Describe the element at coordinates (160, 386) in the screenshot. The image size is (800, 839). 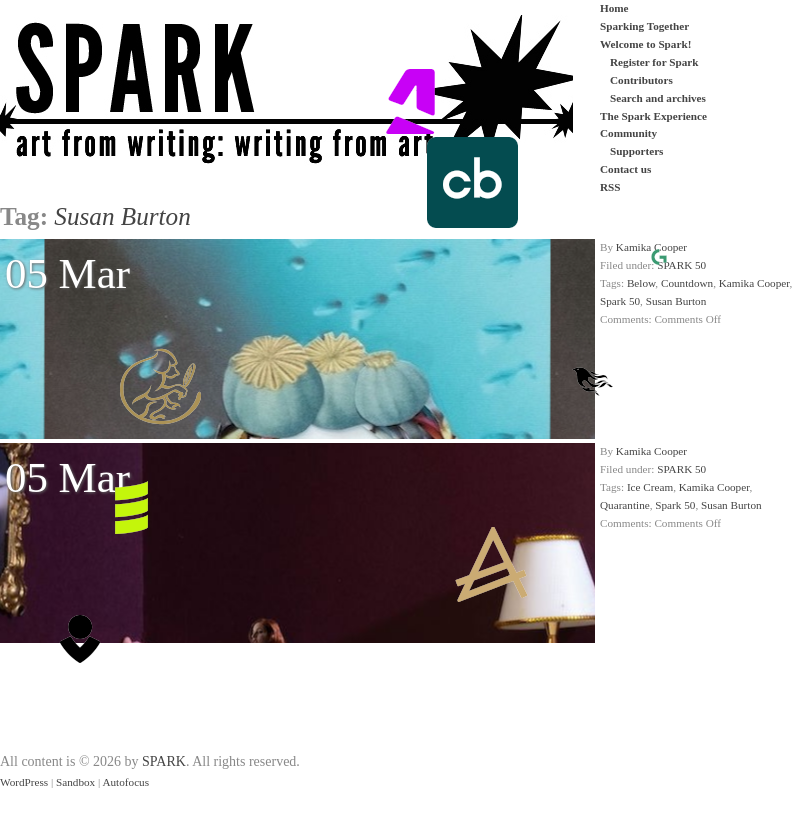
I see `visit the CodeMirror website or documentation` at that location.